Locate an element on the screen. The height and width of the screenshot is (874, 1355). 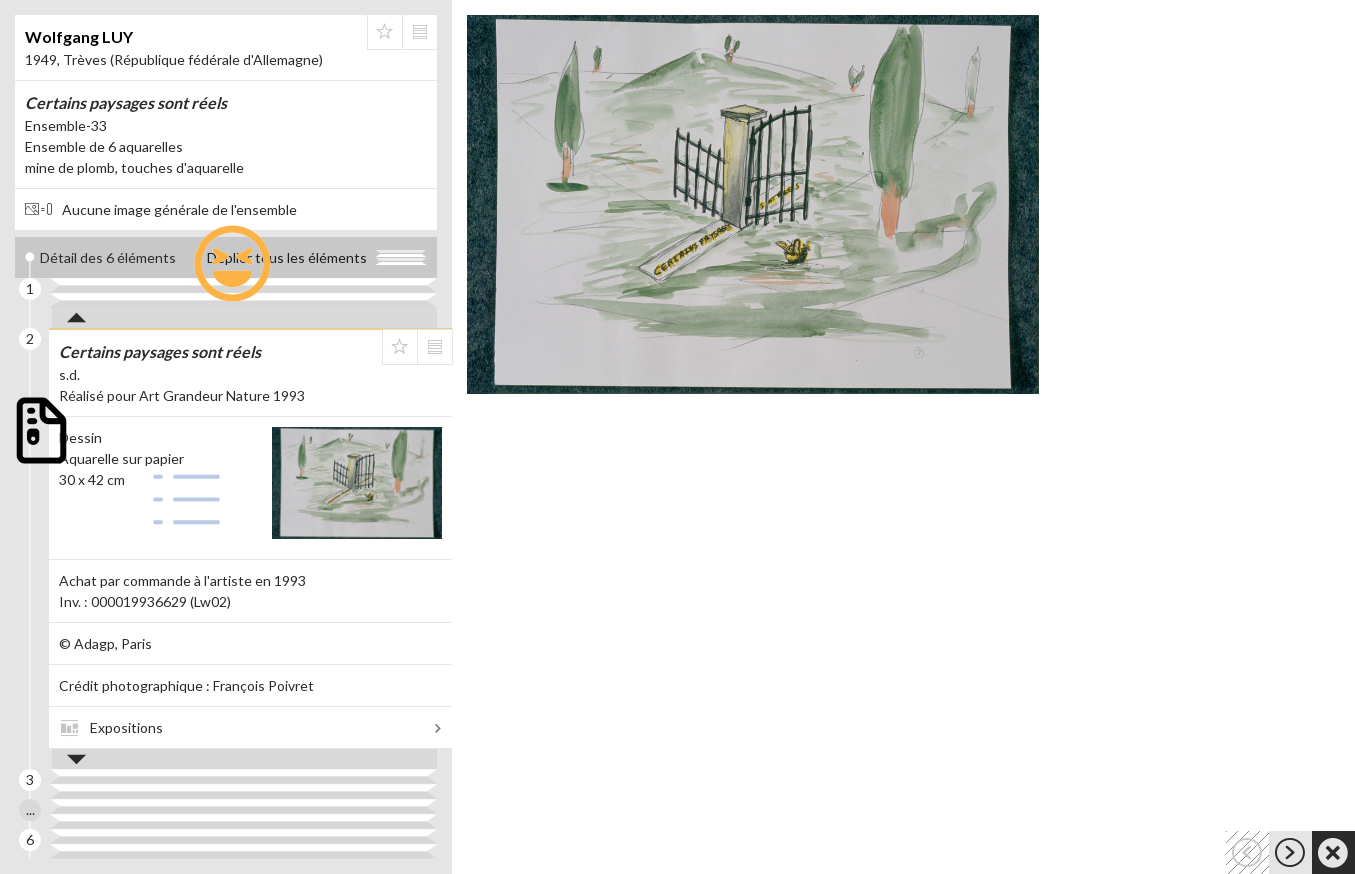
react with a laughing emoji is located at coordinates (232, 263).